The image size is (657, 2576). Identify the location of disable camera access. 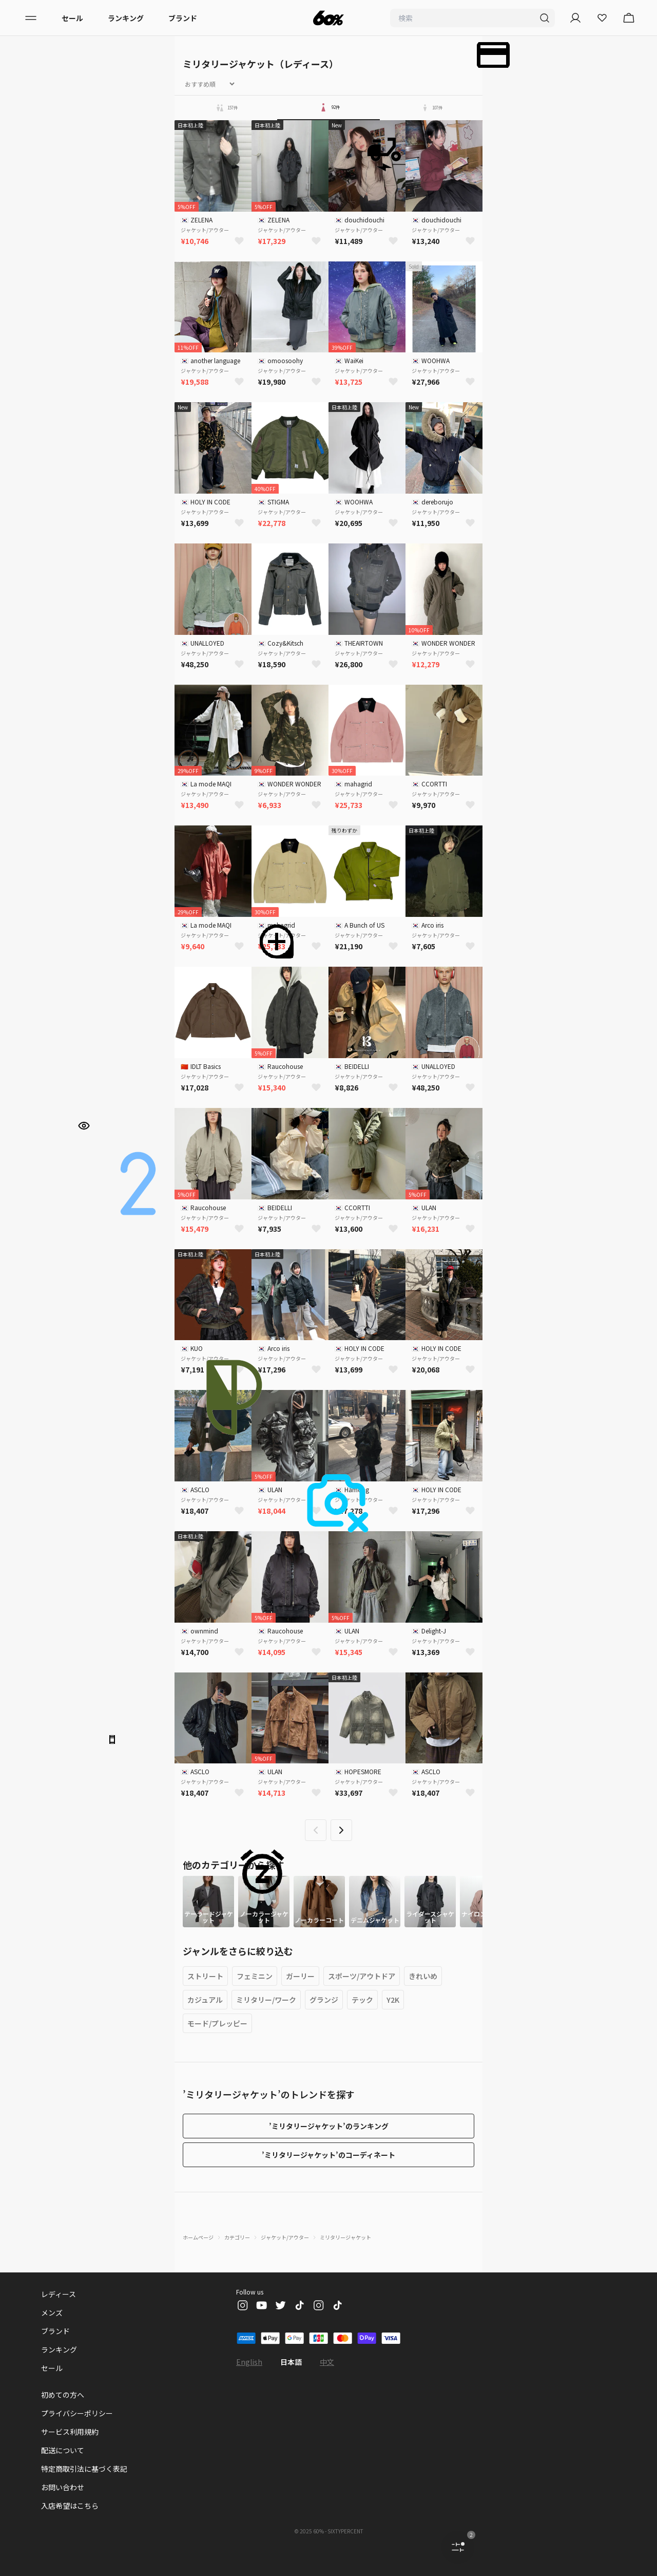
(336, 1500).